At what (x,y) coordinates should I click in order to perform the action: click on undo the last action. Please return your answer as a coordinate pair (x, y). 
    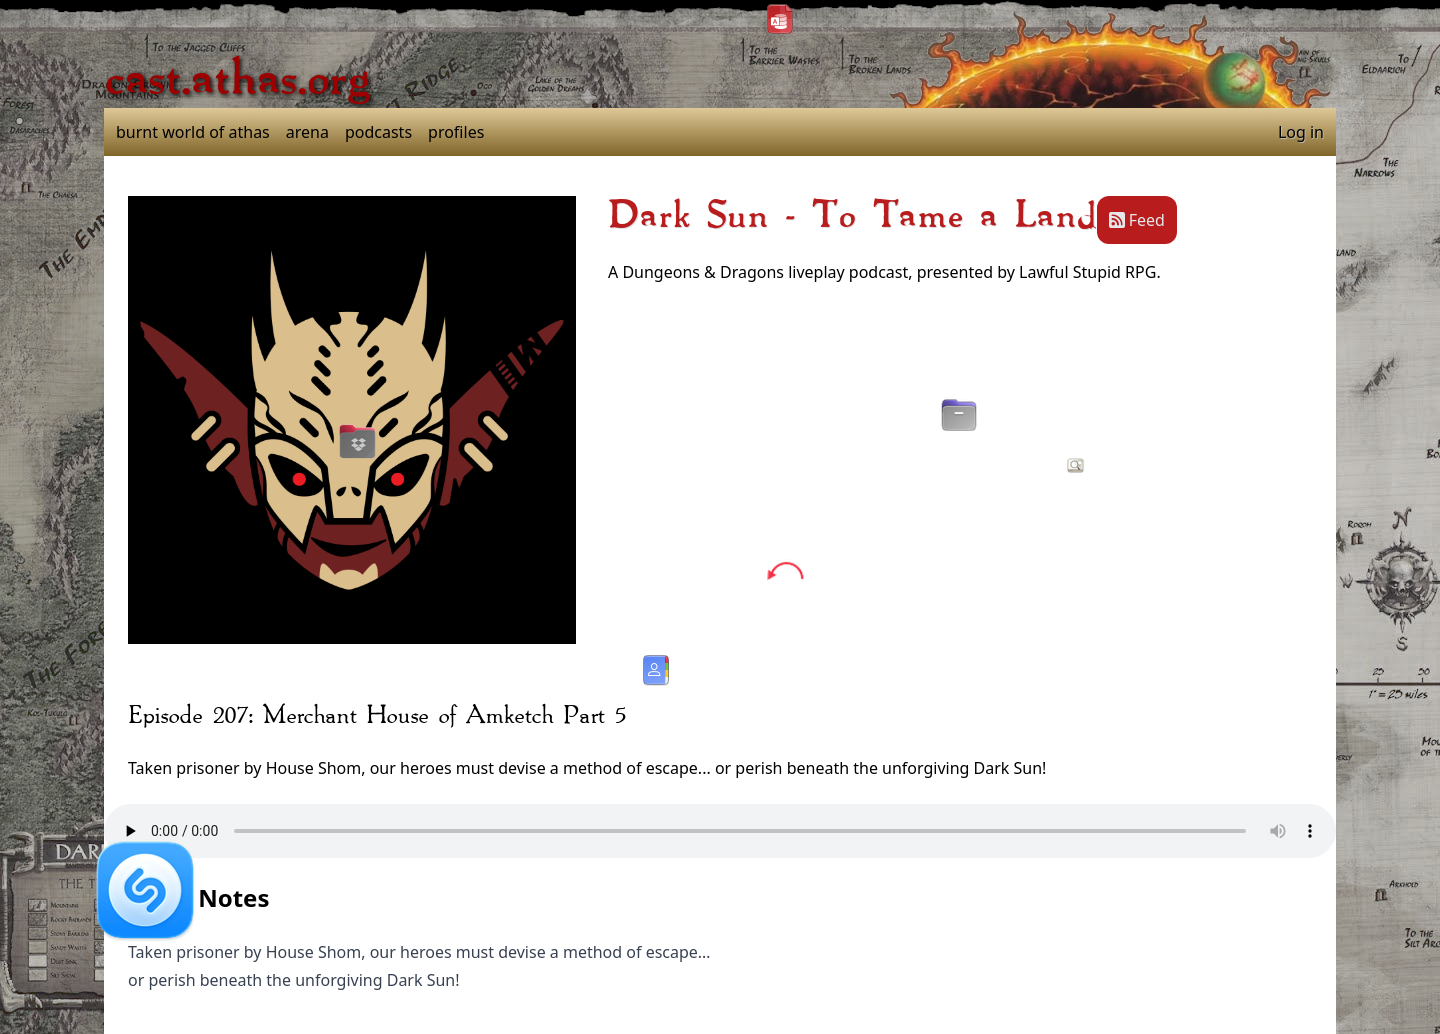
    Looking at the image, I should click on (786, 570).